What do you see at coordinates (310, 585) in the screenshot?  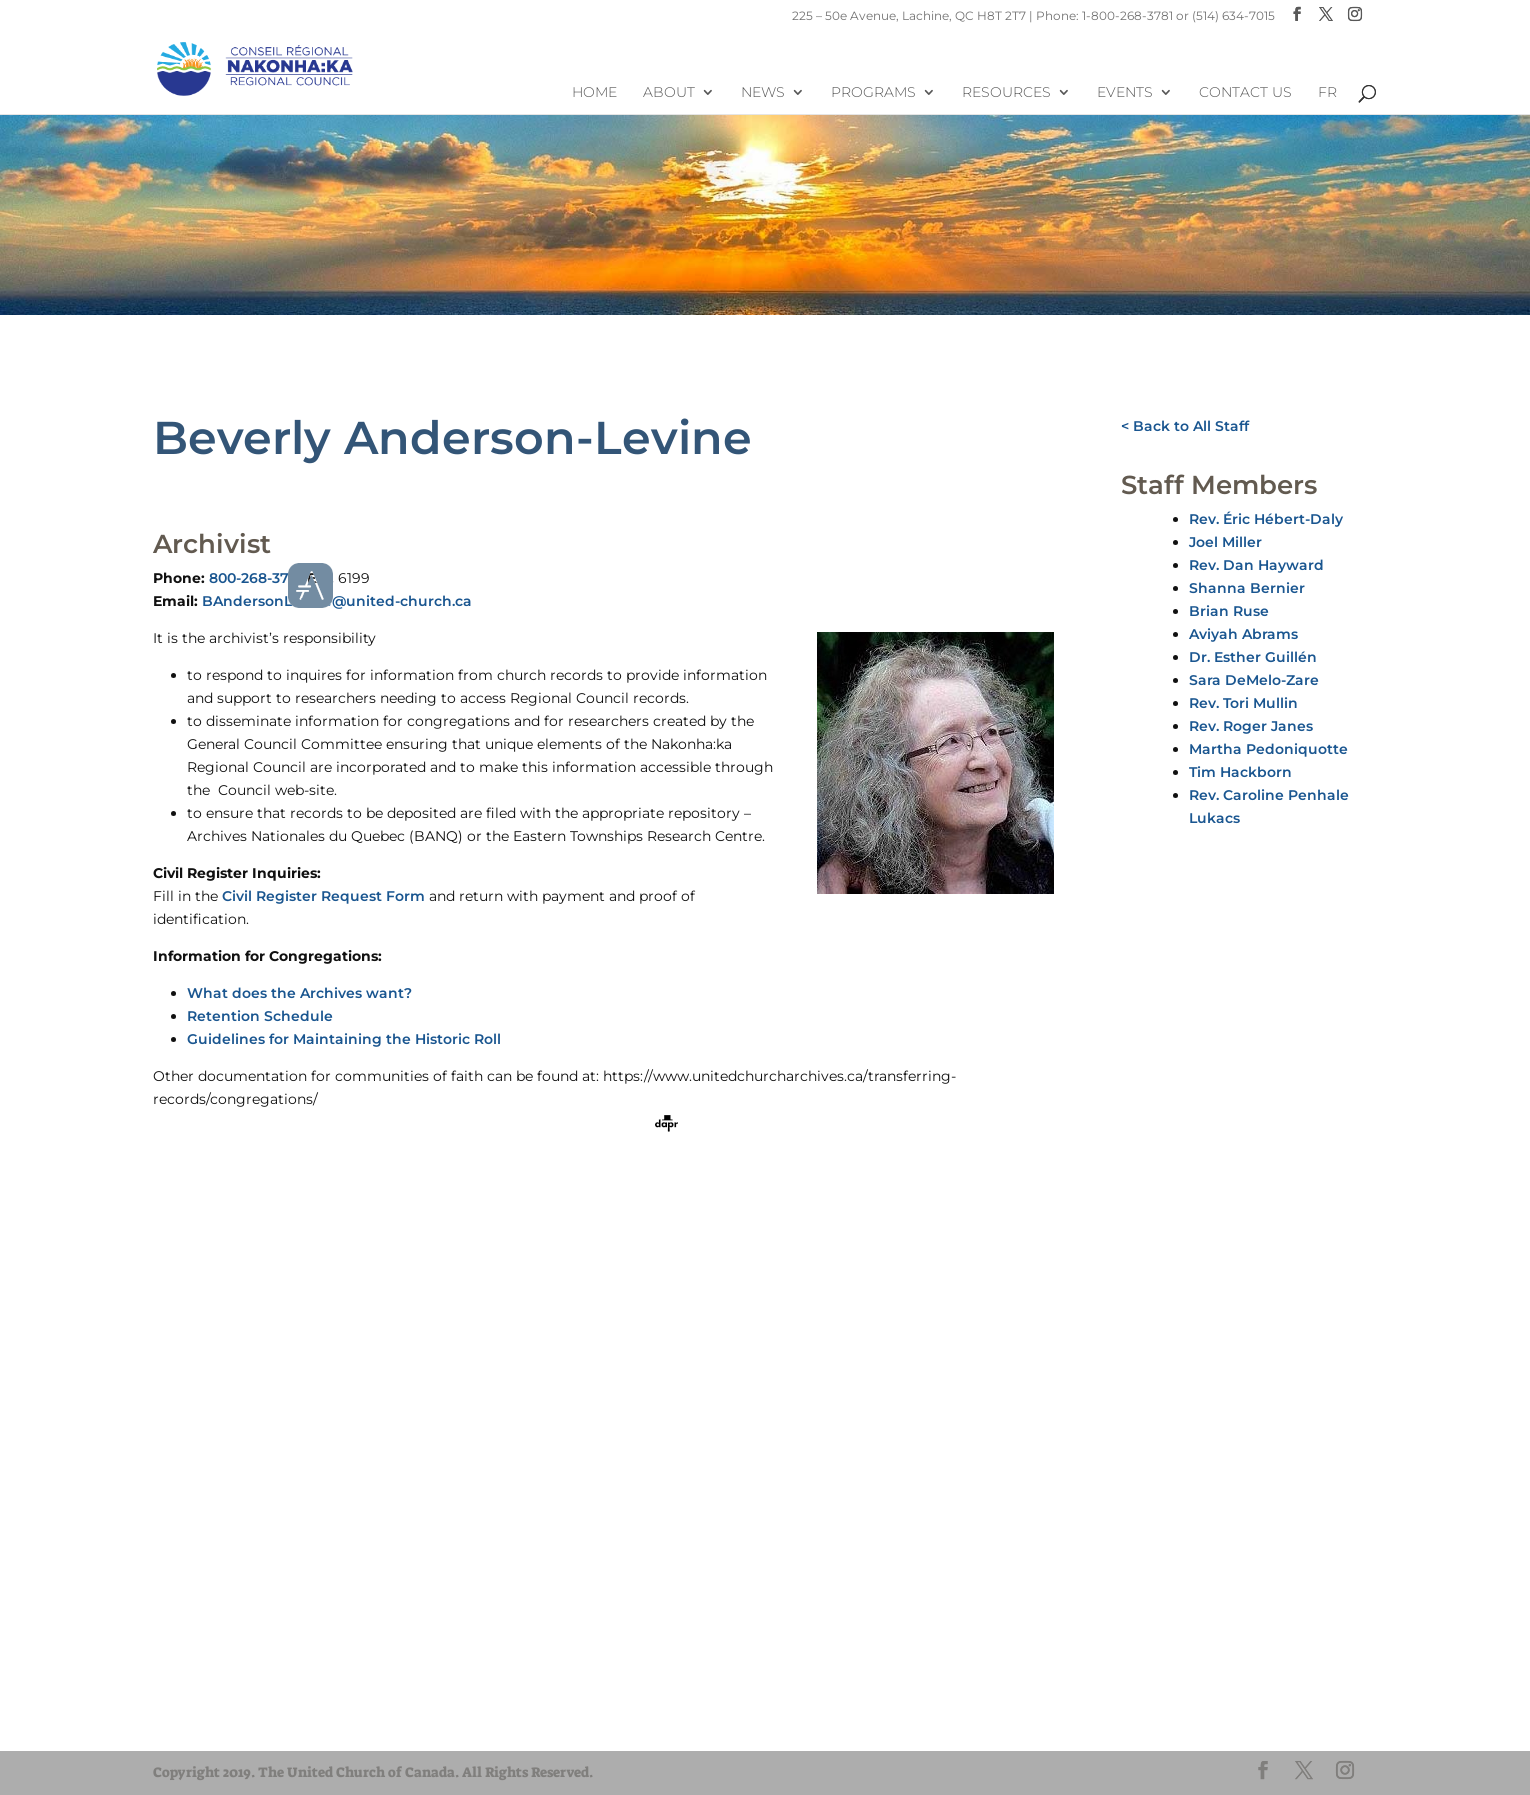 I see `asciidoctor documentation tool logo` at bounding box center [310, 585].